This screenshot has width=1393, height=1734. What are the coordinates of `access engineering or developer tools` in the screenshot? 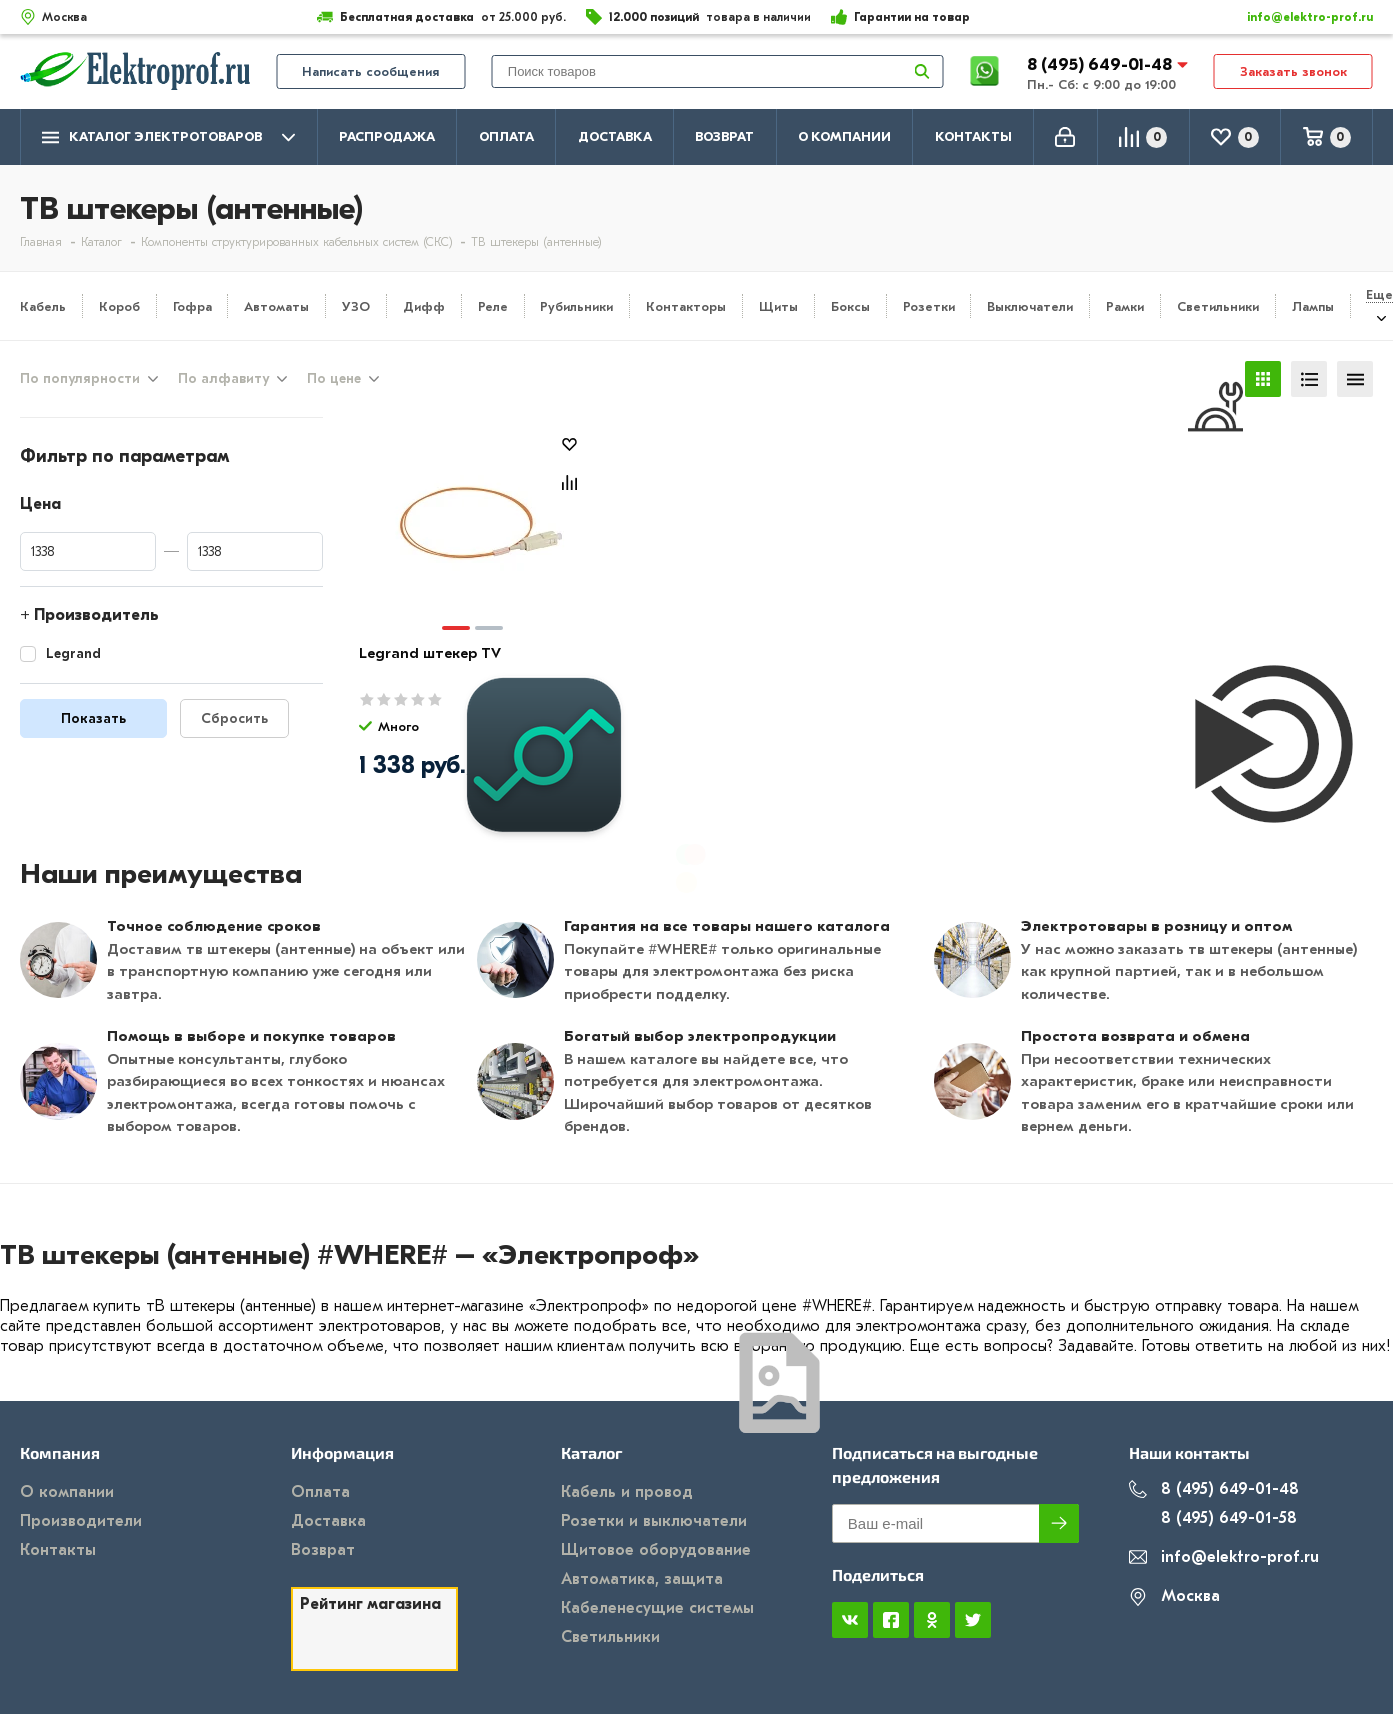 It's located at (1215, 407).